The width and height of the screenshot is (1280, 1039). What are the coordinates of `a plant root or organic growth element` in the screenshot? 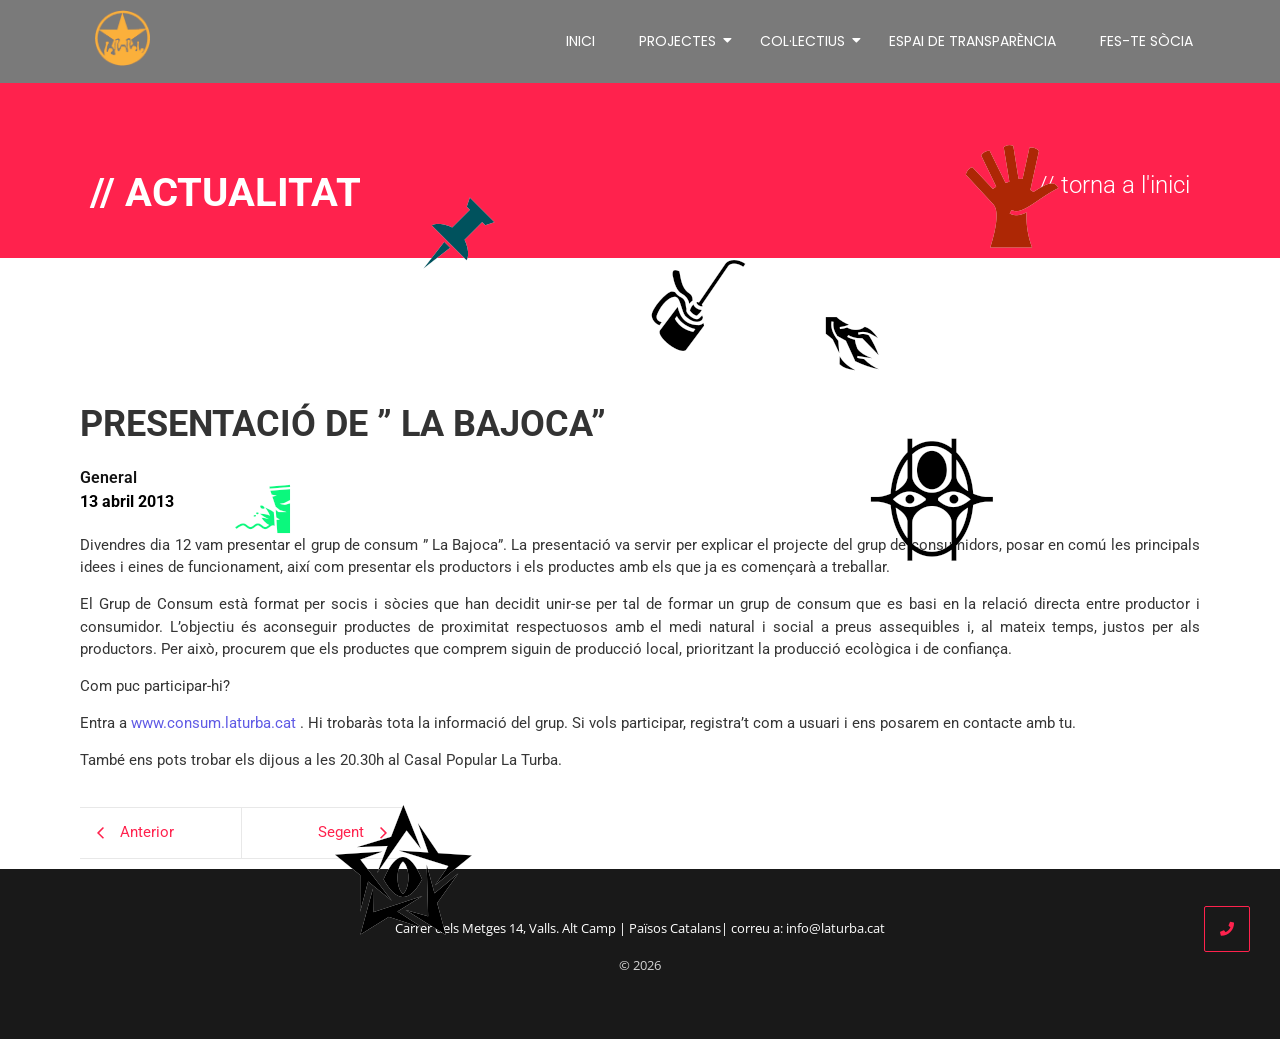 It's located at (852, 343).